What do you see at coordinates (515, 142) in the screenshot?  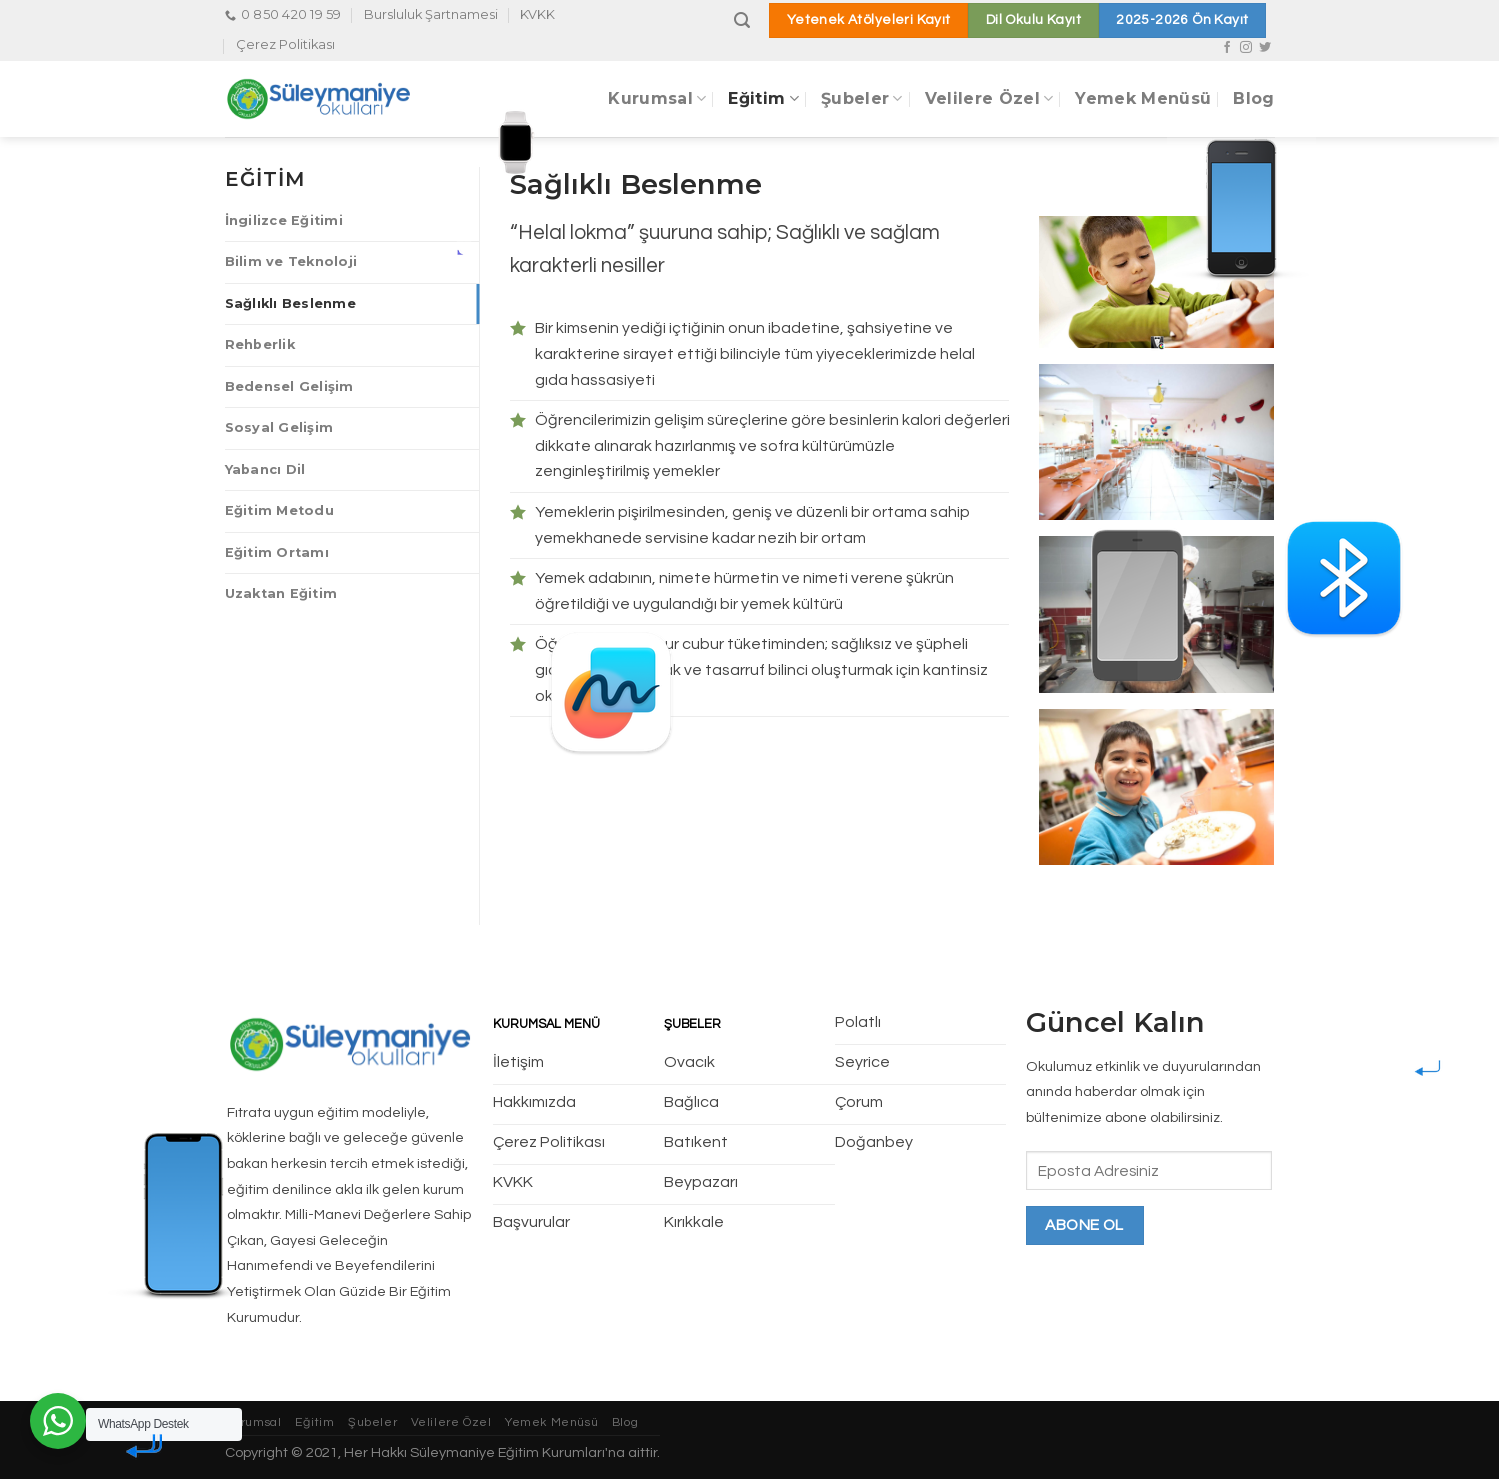 I see `apple watch series 2 device icon` at bounding box center [515, 142].